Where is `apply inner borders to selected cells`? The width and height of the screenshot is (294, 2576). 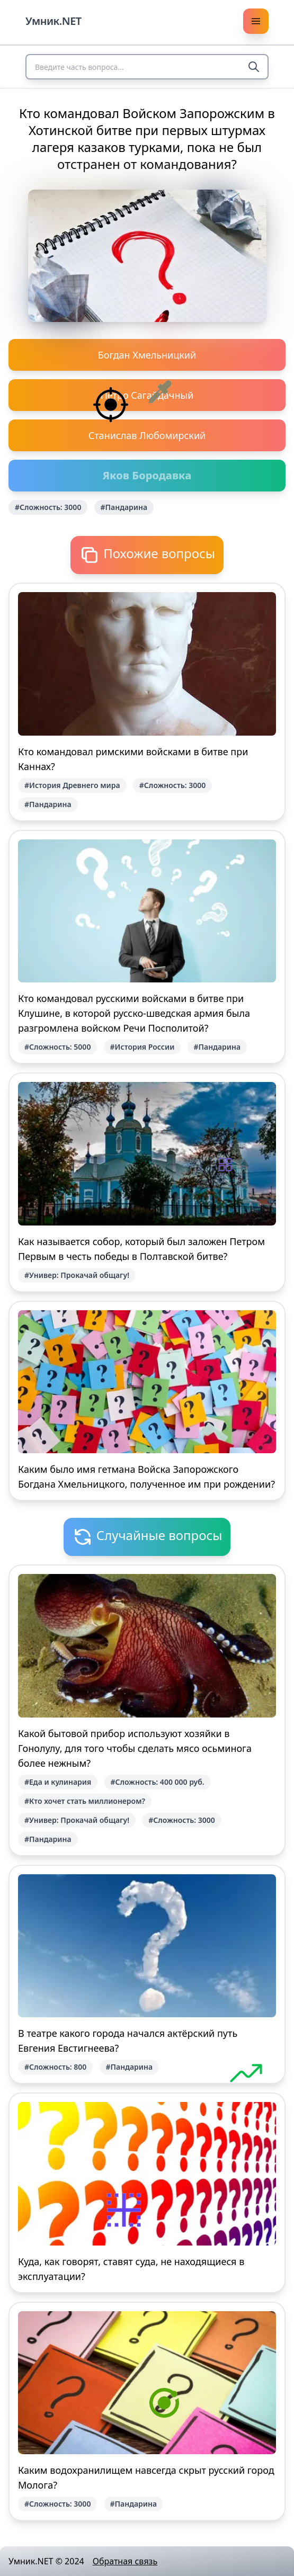 apply inner borders to selected cells is located at coordinates (124, 2210).